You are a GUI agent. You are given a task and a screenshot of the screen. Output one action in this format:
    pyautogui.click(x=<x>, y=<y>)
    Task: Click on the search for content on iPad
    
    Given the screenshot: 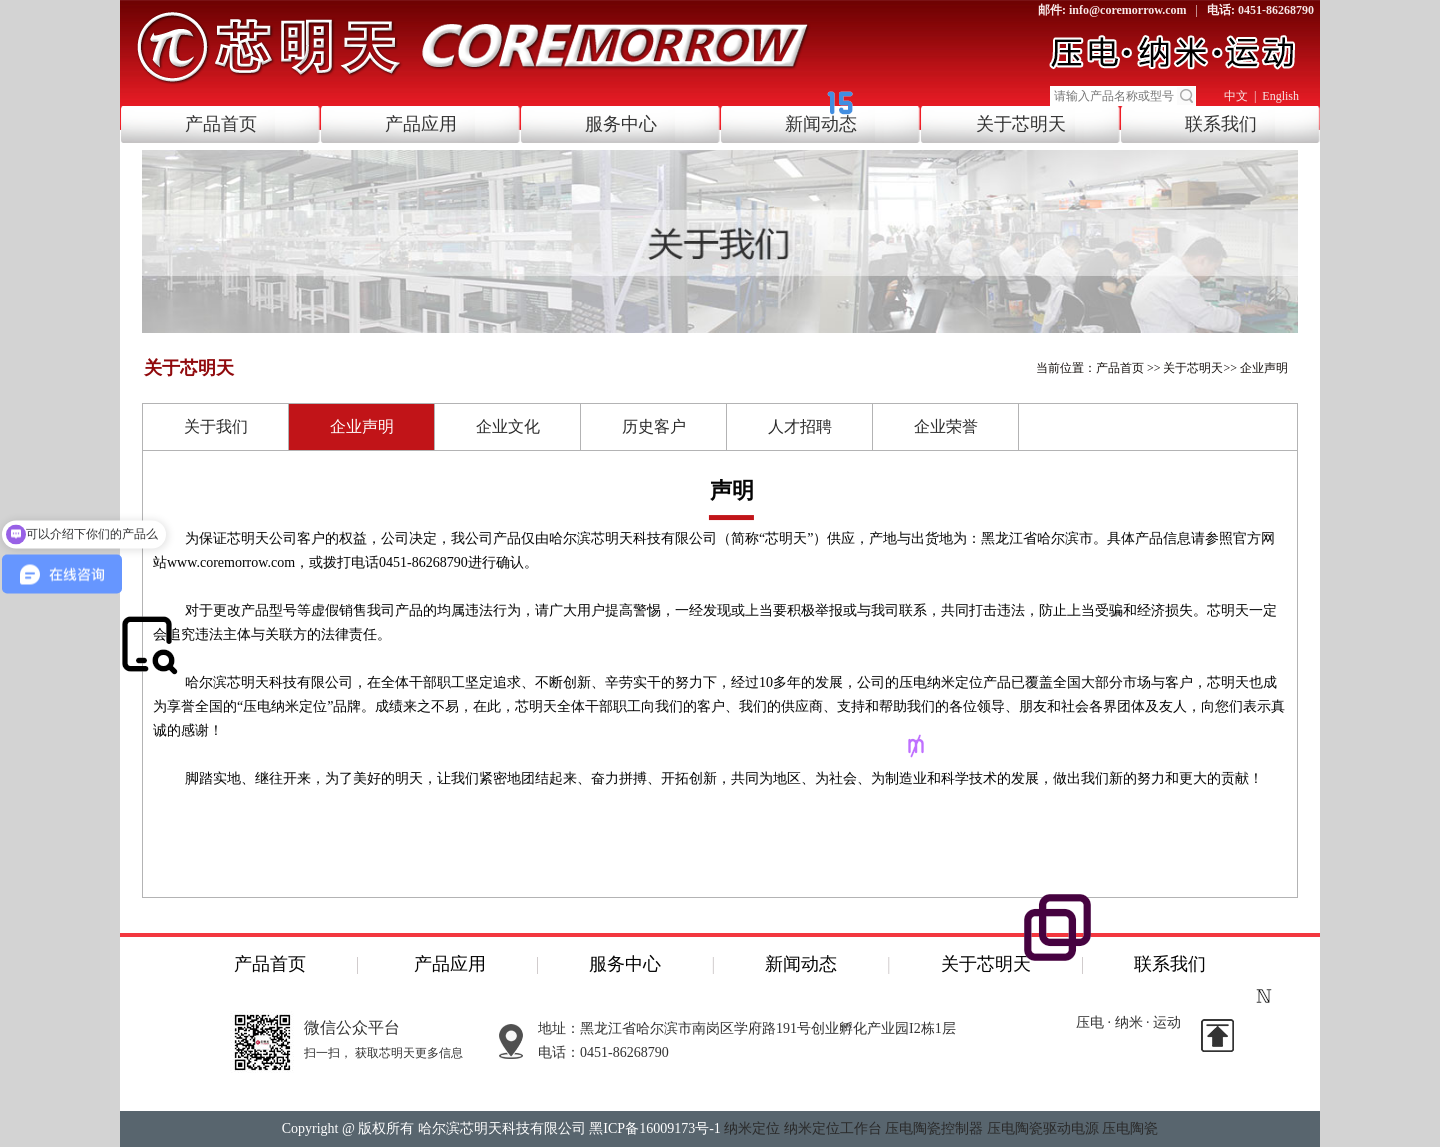 What is the action you would take?
    pyautogui.click(x=147, y=644)
    